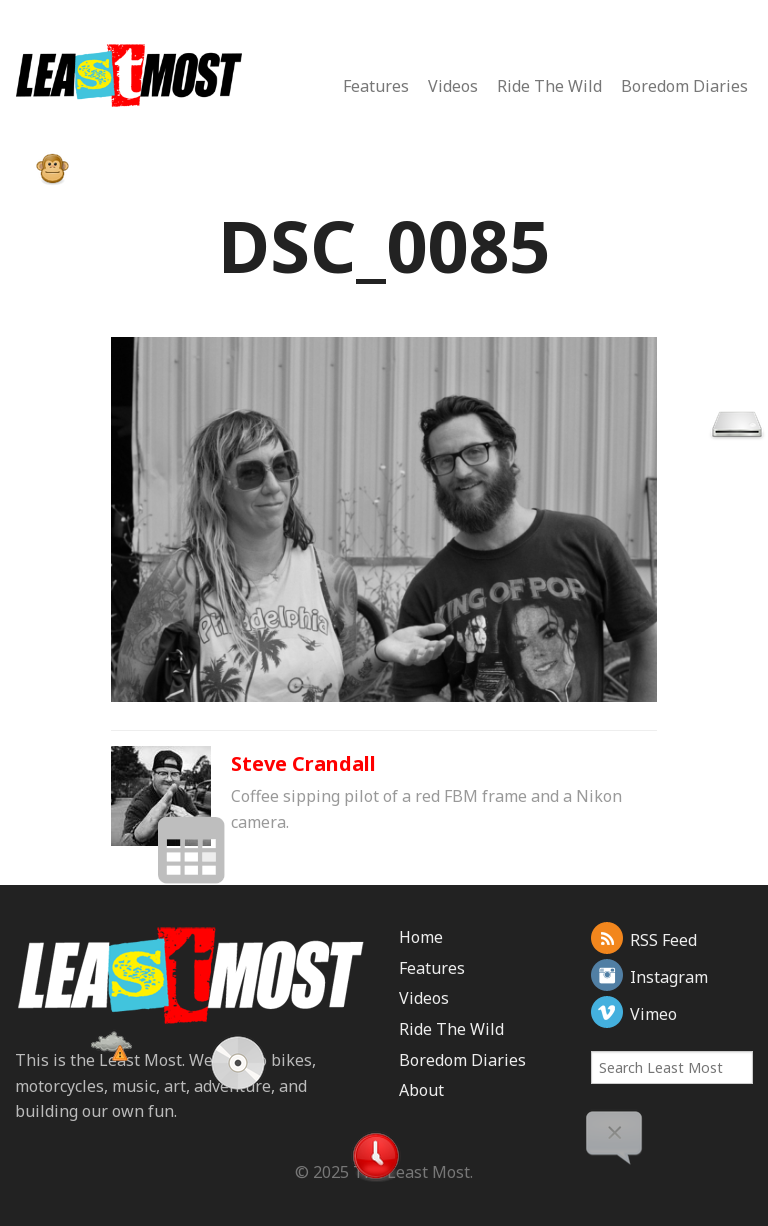 Image resolution: width=768 pixels, height=1226 pixels. I want to click on monkey face emoji for expressing playfulness, so click(52, 168).